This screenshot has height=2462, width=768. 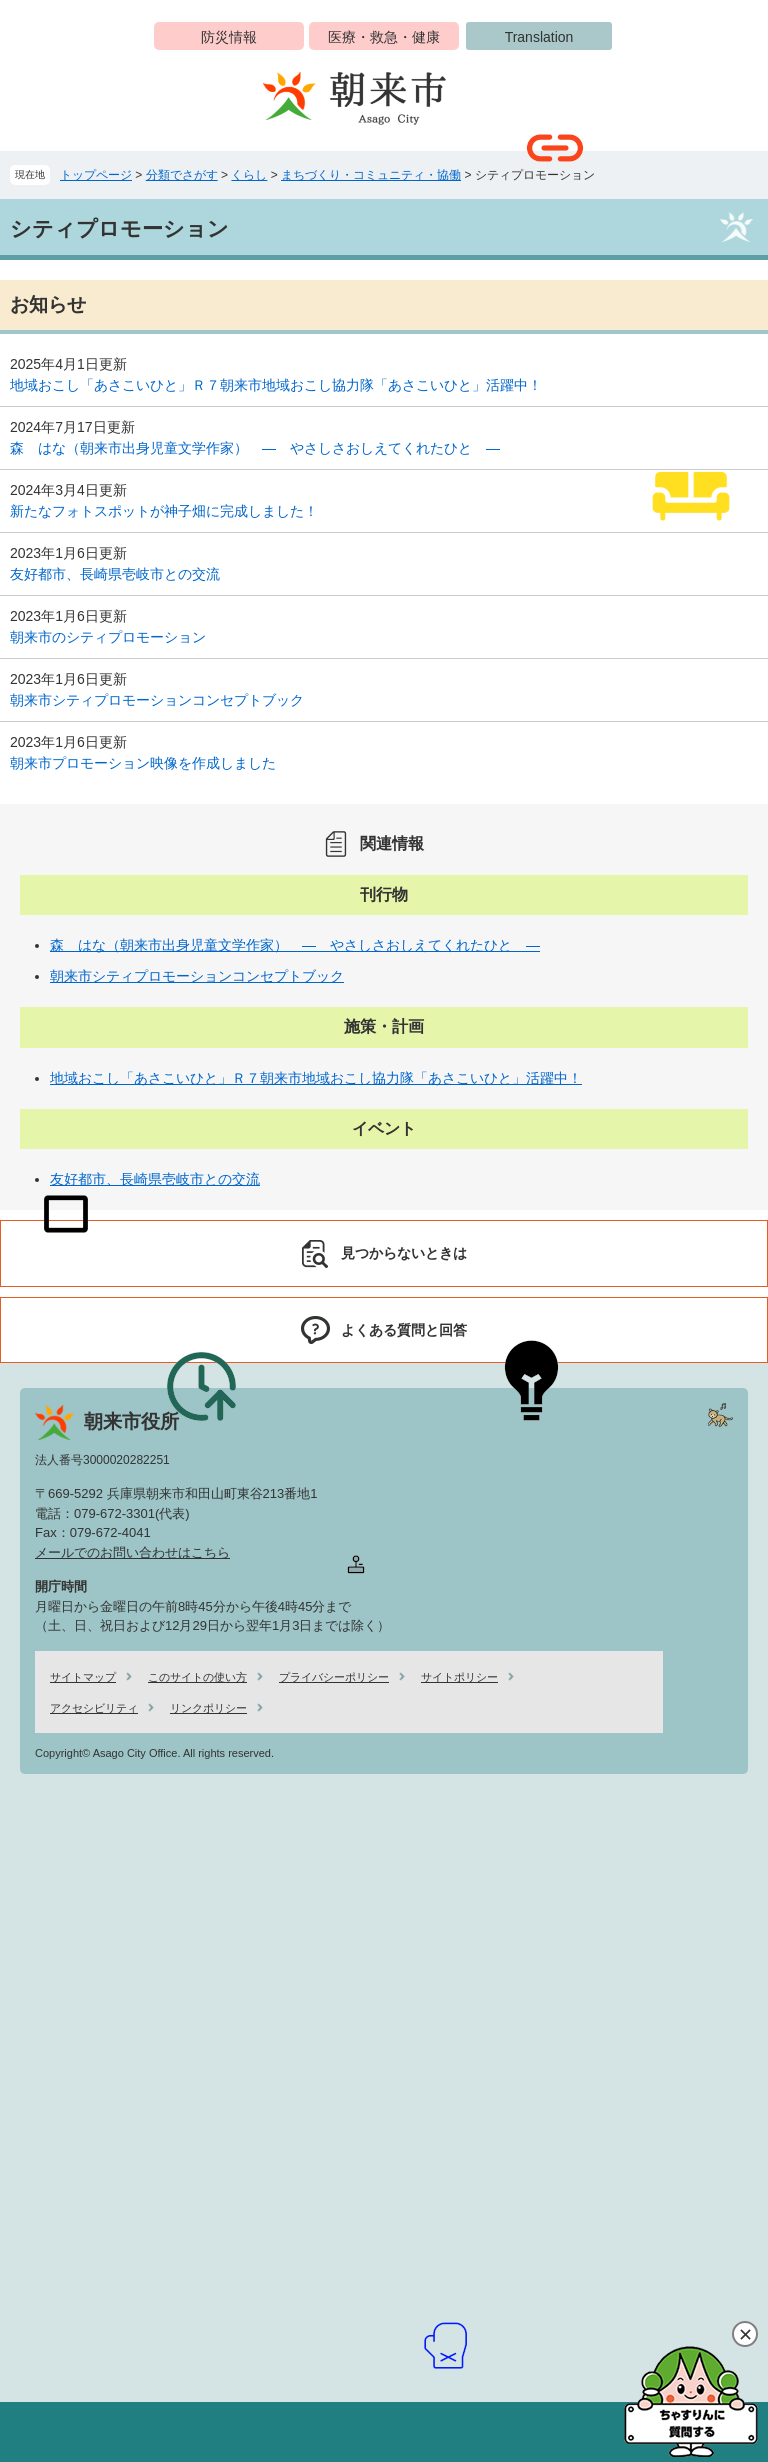 What do you see at coordinates (555, 148) in the screenshot?
I see `copy link to clipboard` at bounding box center [555, 148].